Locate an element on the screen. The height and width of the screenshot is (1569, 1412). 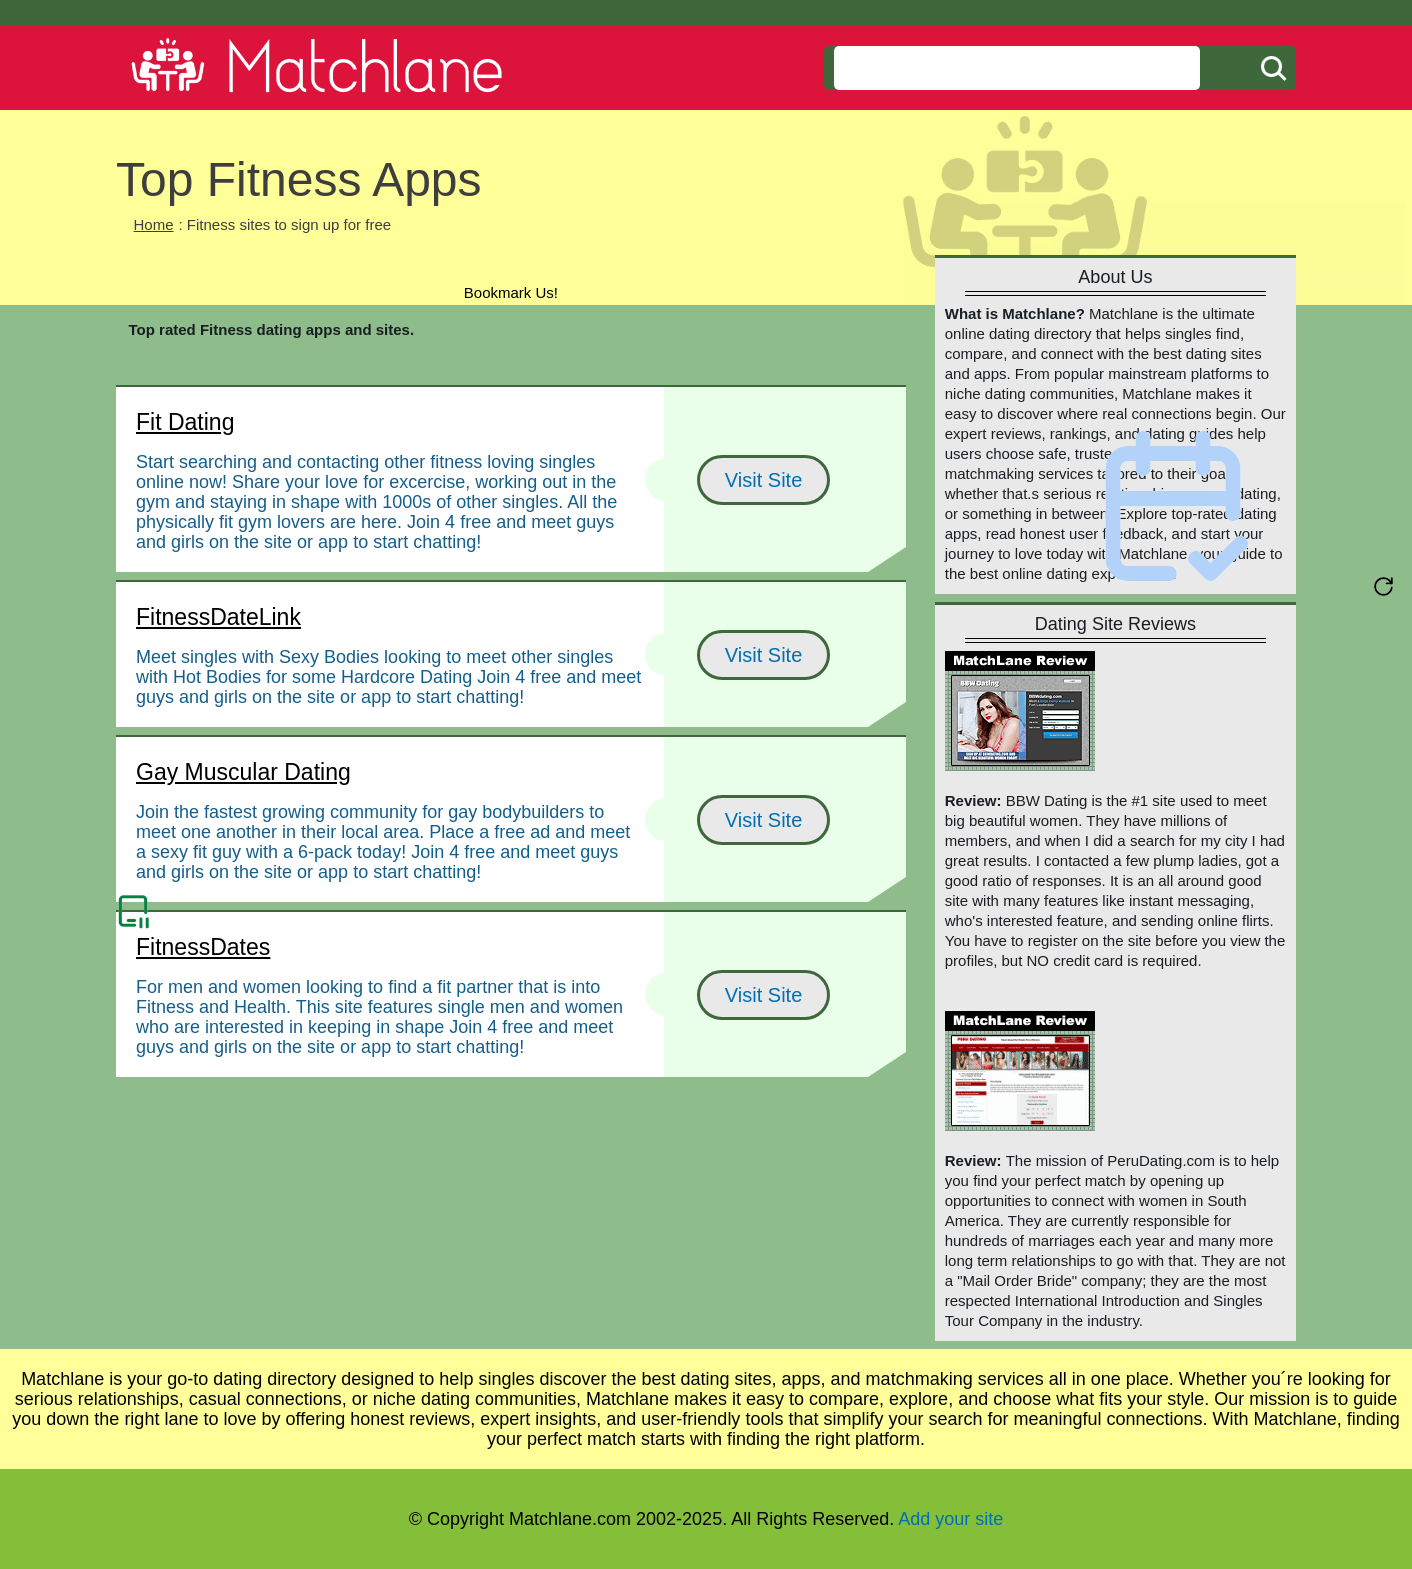
pause media playback on iPad is located at coordinates (133, 911).